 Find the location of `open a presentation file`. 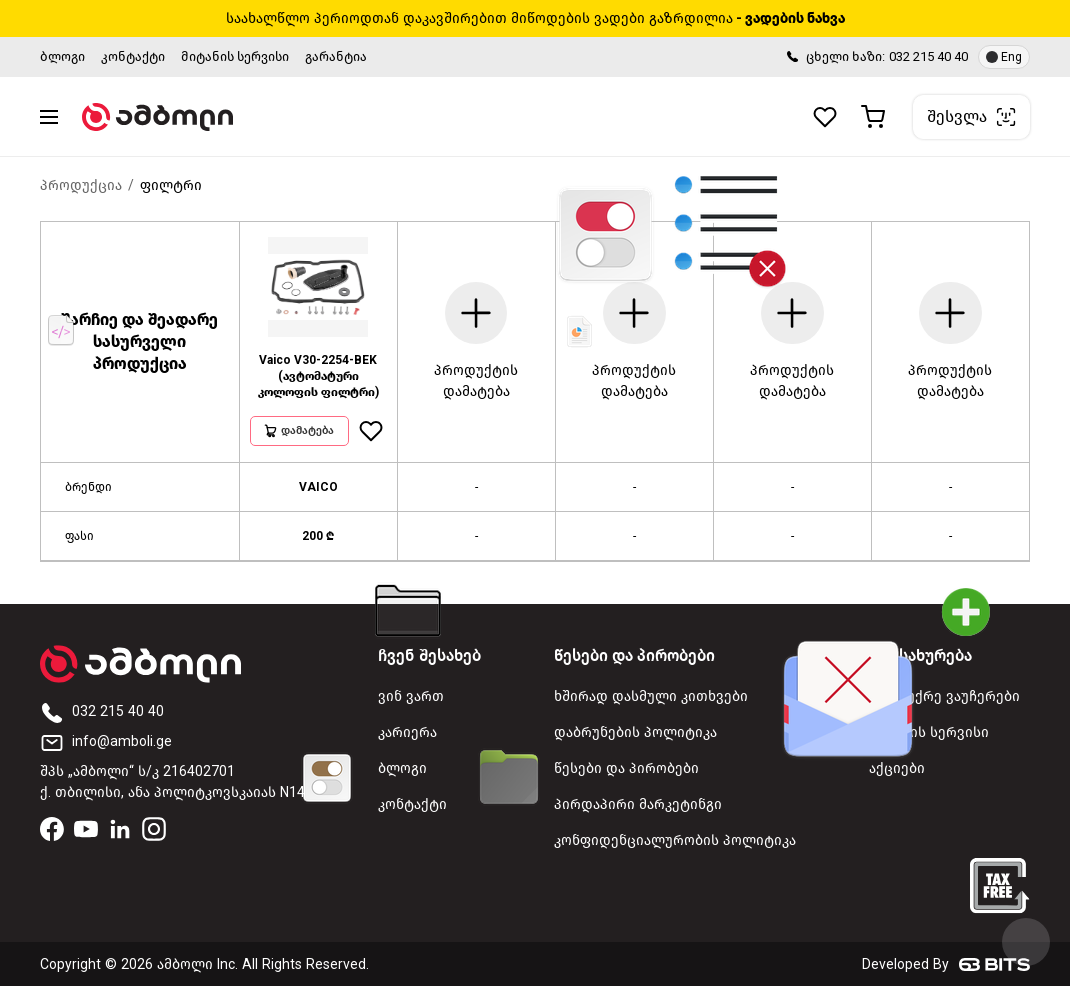

open a presentation file is located at coordinates (579, 331).